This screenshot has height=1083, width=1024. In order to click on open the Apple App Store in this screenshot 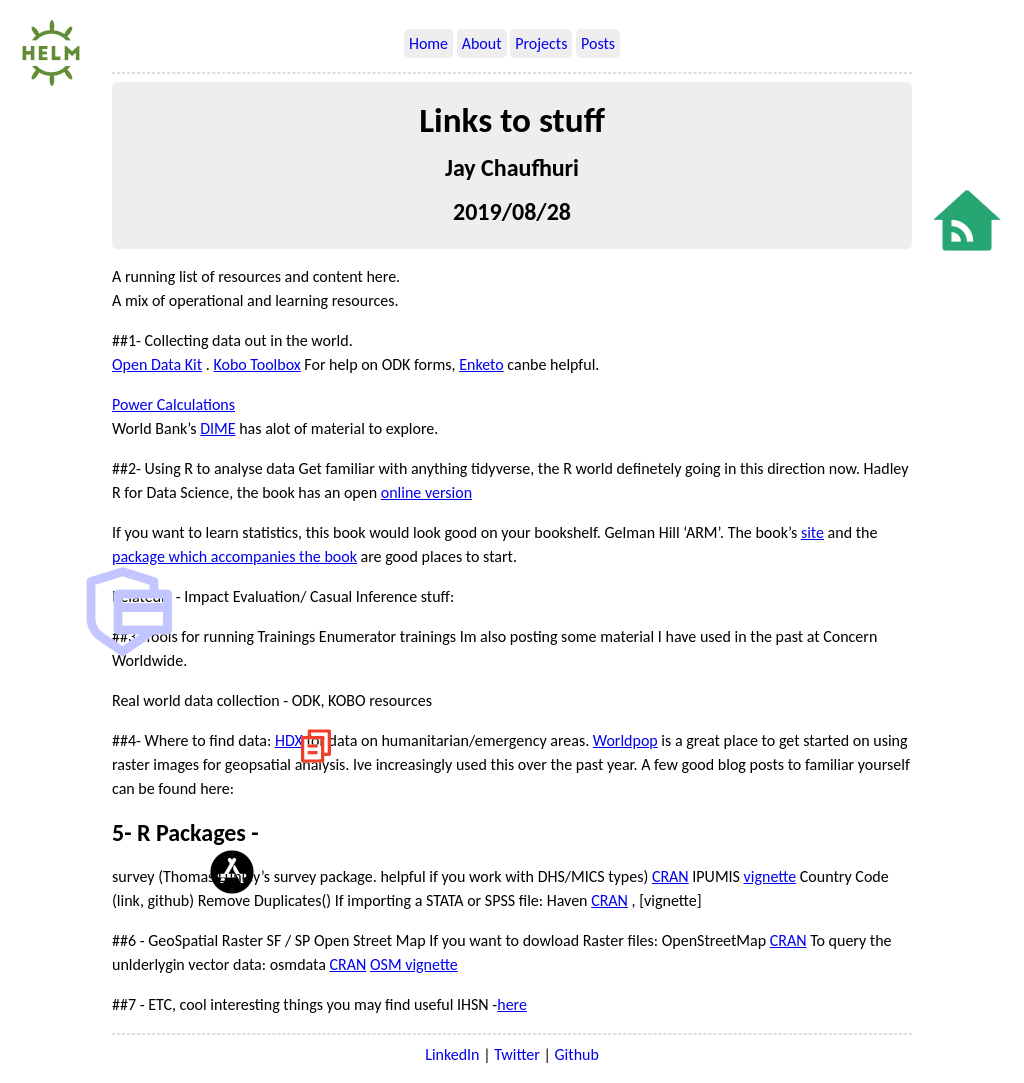, I will do `click(232, 872)`.